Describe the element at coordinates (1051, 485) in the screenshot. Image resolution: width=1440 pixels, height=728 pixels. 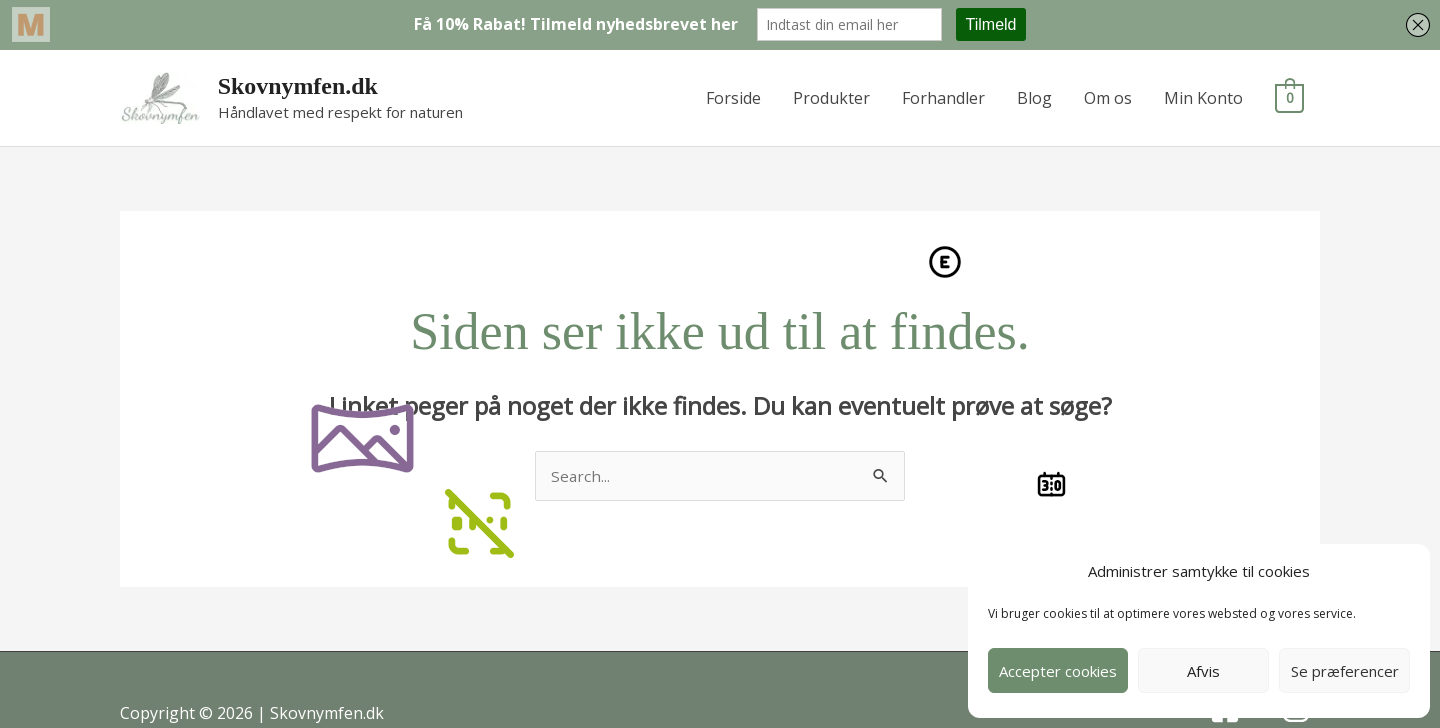
I see `view game or match scores` at that location.